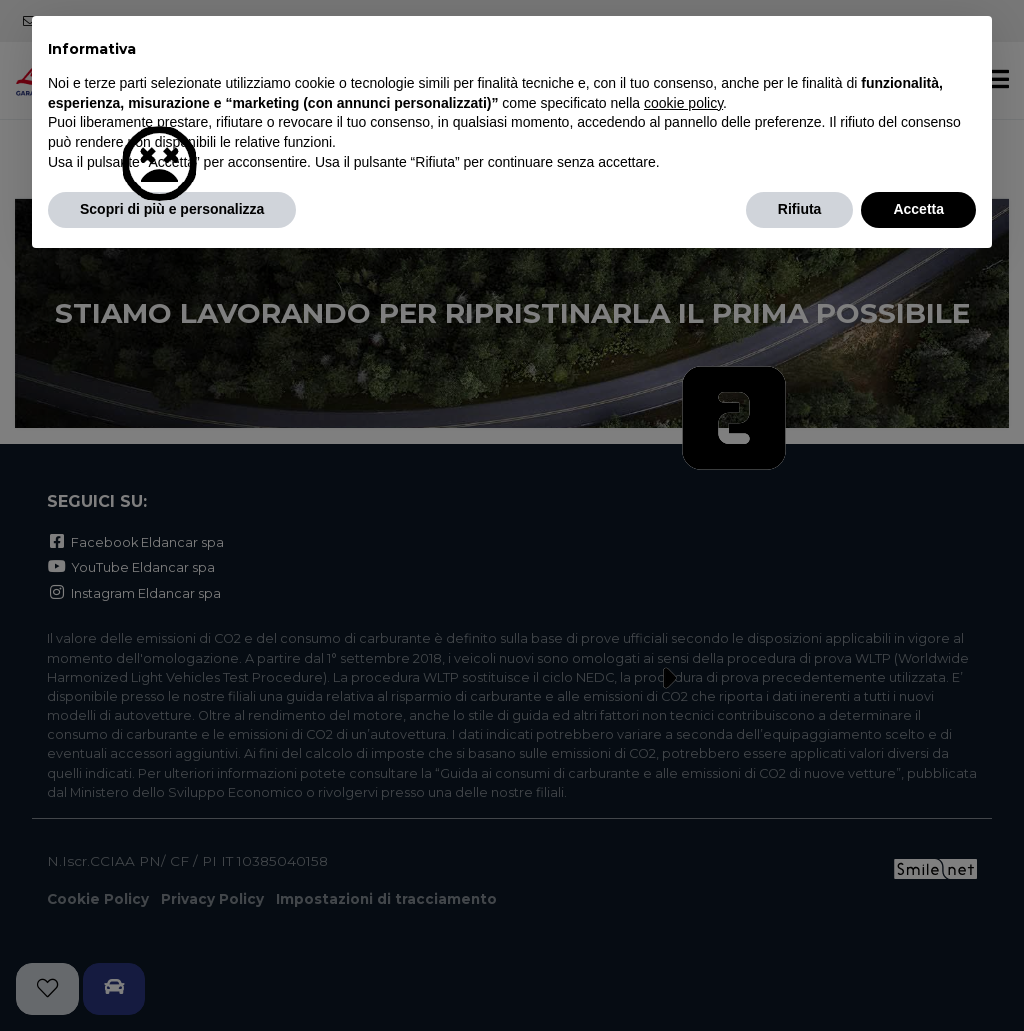 Image resolution: width=1024 pixels, height=1031 pixels. What do you see at coordinates (734, 418) in the screenshot?
I see `select option 2 in a numbered list` at bounding box center [734, 418].